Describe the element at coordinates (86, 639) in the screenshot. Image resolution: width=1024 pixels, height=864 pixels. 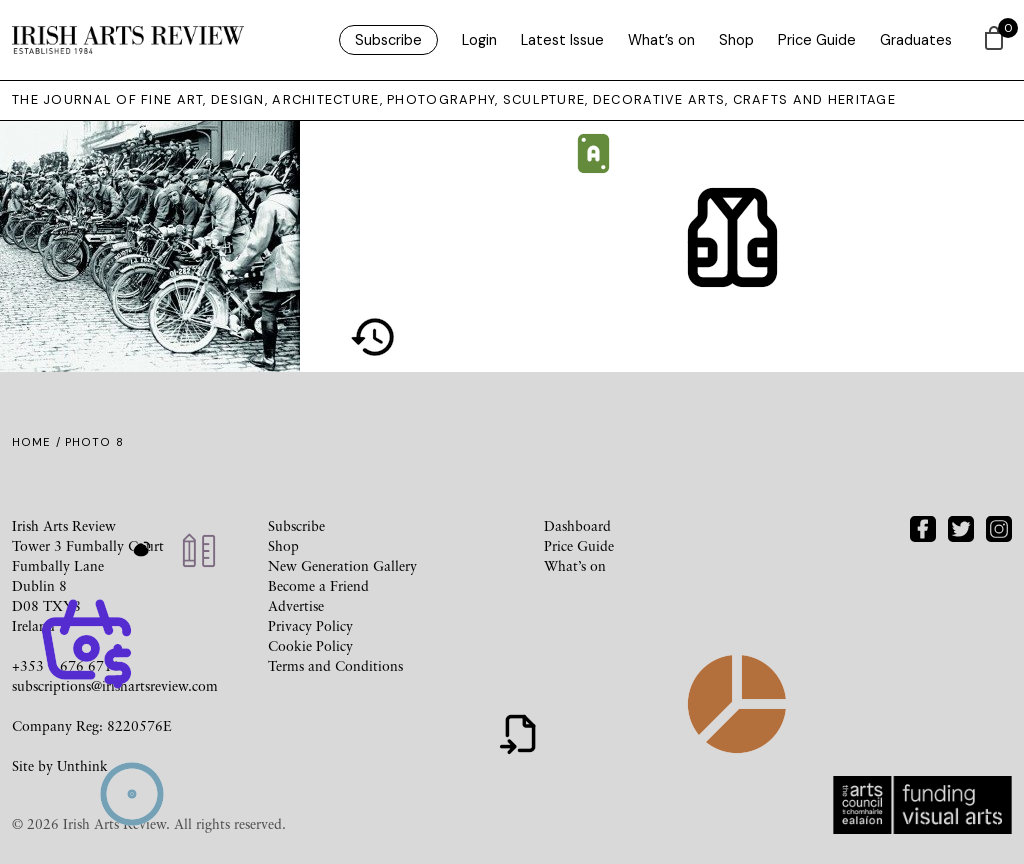
I see `view shopping basket total` at that location.